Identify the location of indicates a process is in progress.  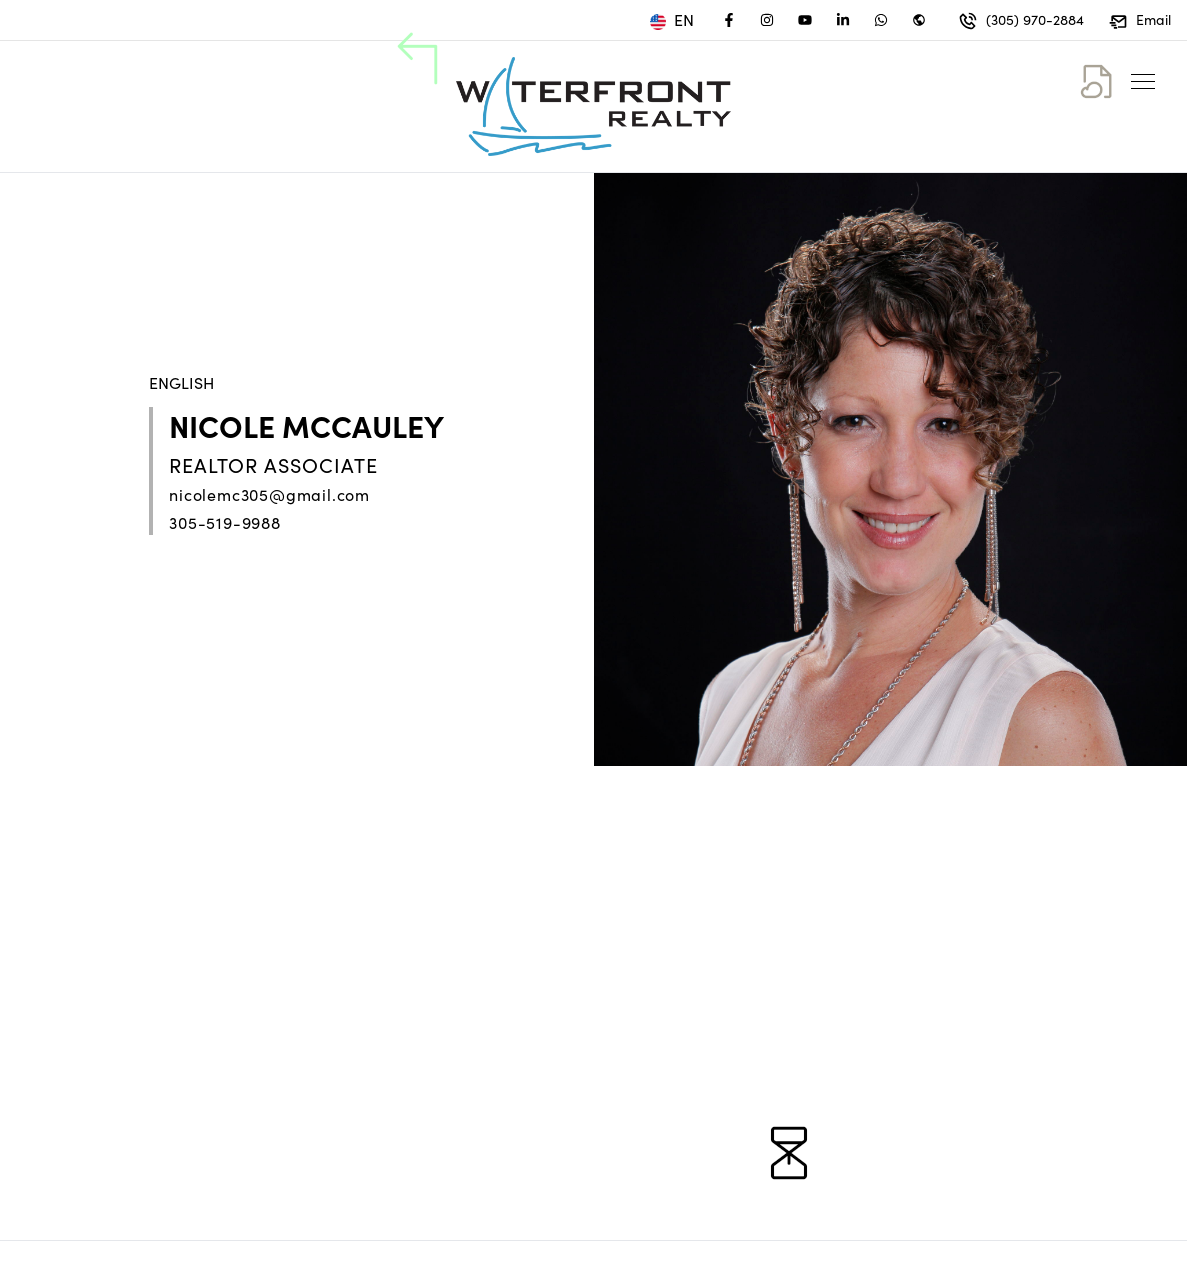
(789, 1153).